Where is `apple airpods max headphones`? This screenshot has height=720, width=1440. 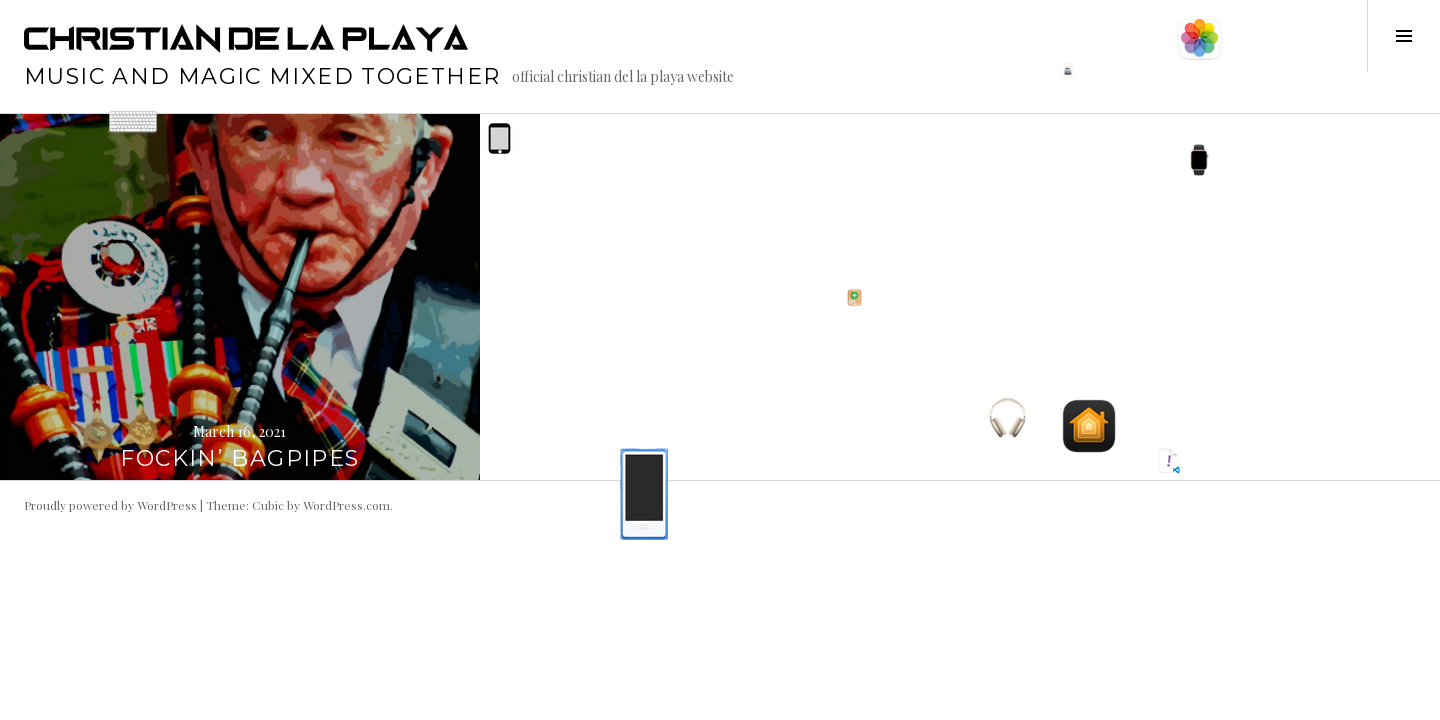
apple airpods max headphones is located at coordinates (1007, 417).